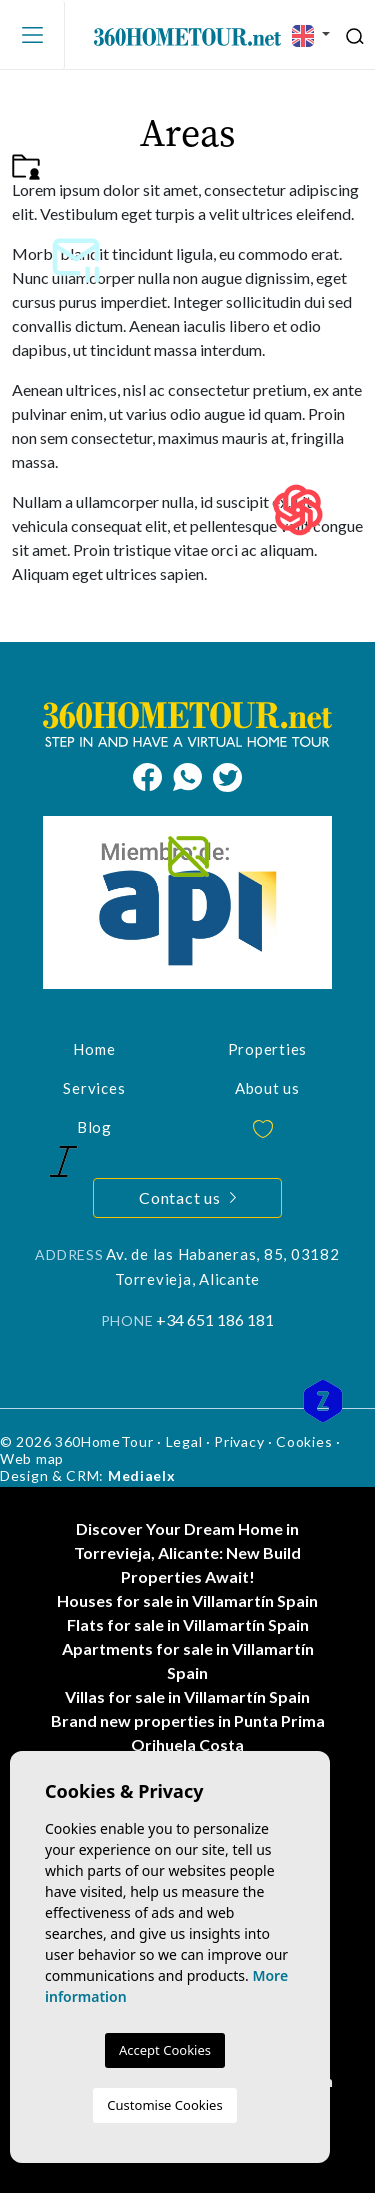 The image size is (375, 2193). Describe the element at coordinates (298, 510) in the screenshot. I see `access OpenAI services or ChatGPT` at that location.